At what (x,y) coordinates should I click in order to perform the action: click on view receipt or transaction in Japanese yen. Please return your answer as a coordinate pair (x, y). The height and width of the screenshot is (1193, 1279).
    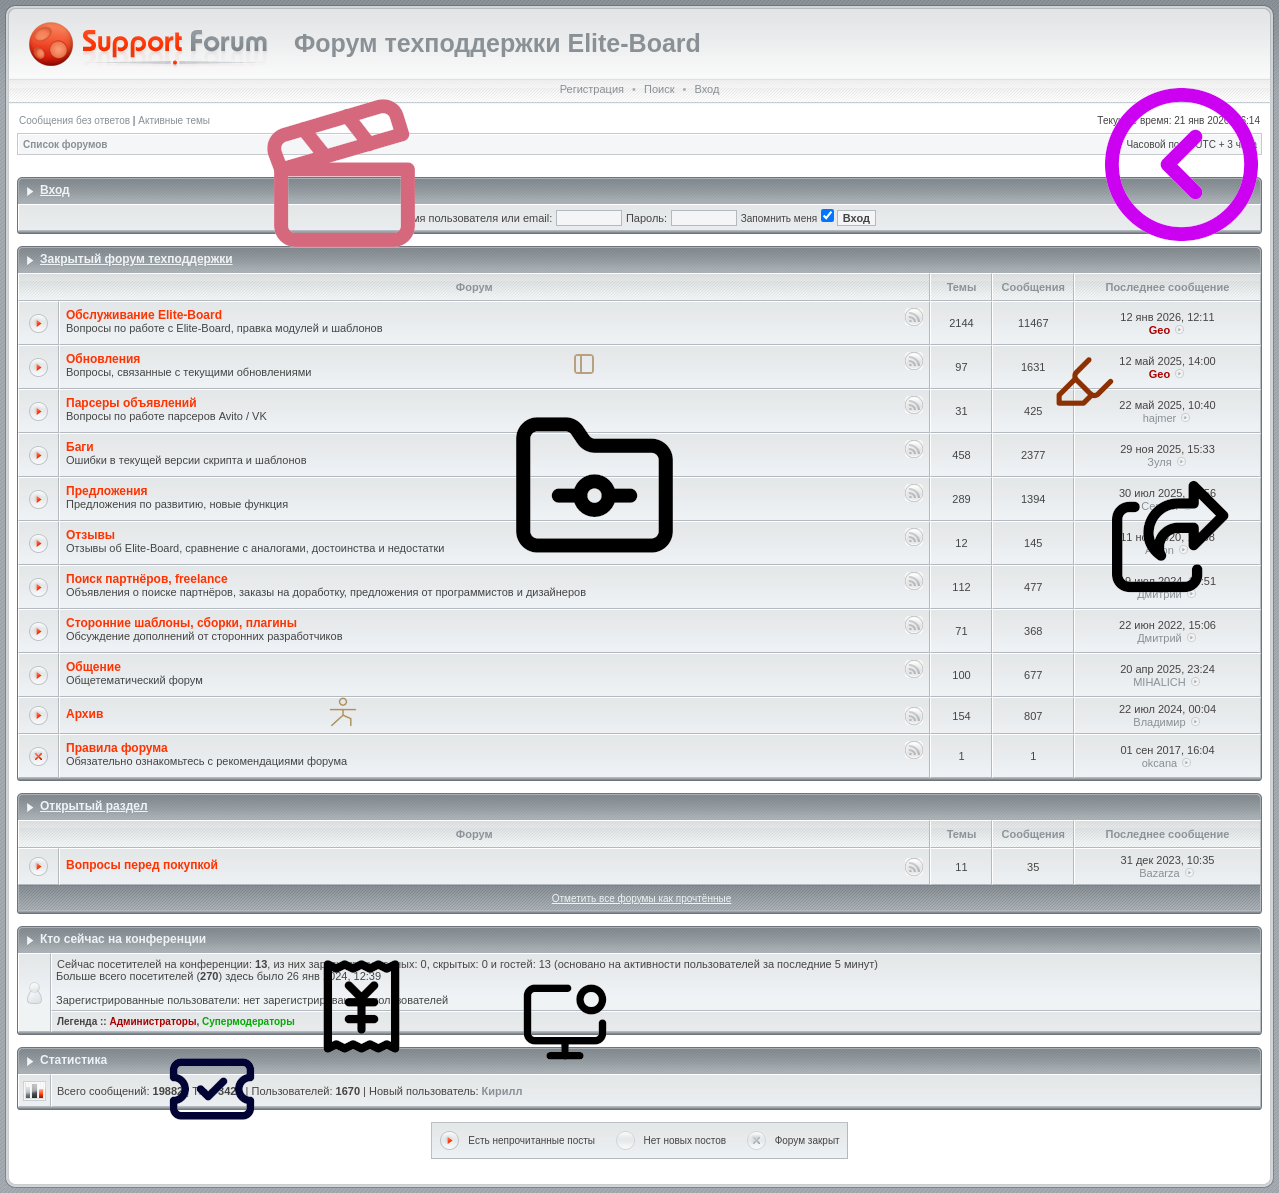
    Looking at the image, I should click on (361, 1006).